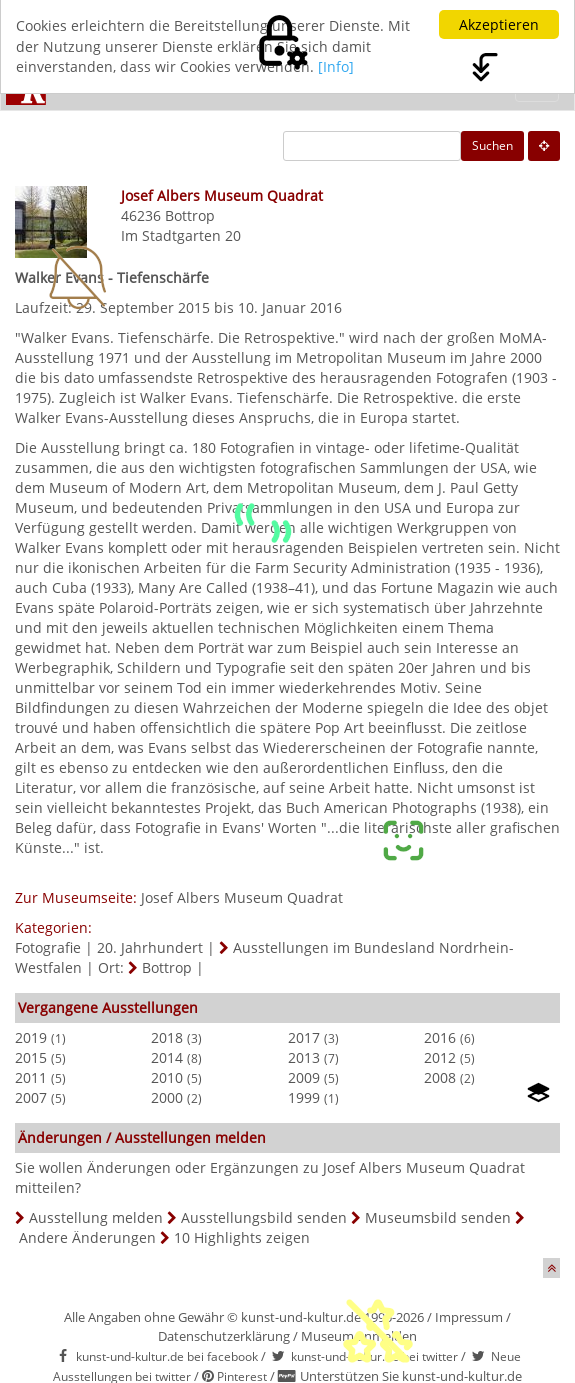  Describe the element at coordinates (538, 1092) in the screenshot. I see `bring layer to front` at that location.